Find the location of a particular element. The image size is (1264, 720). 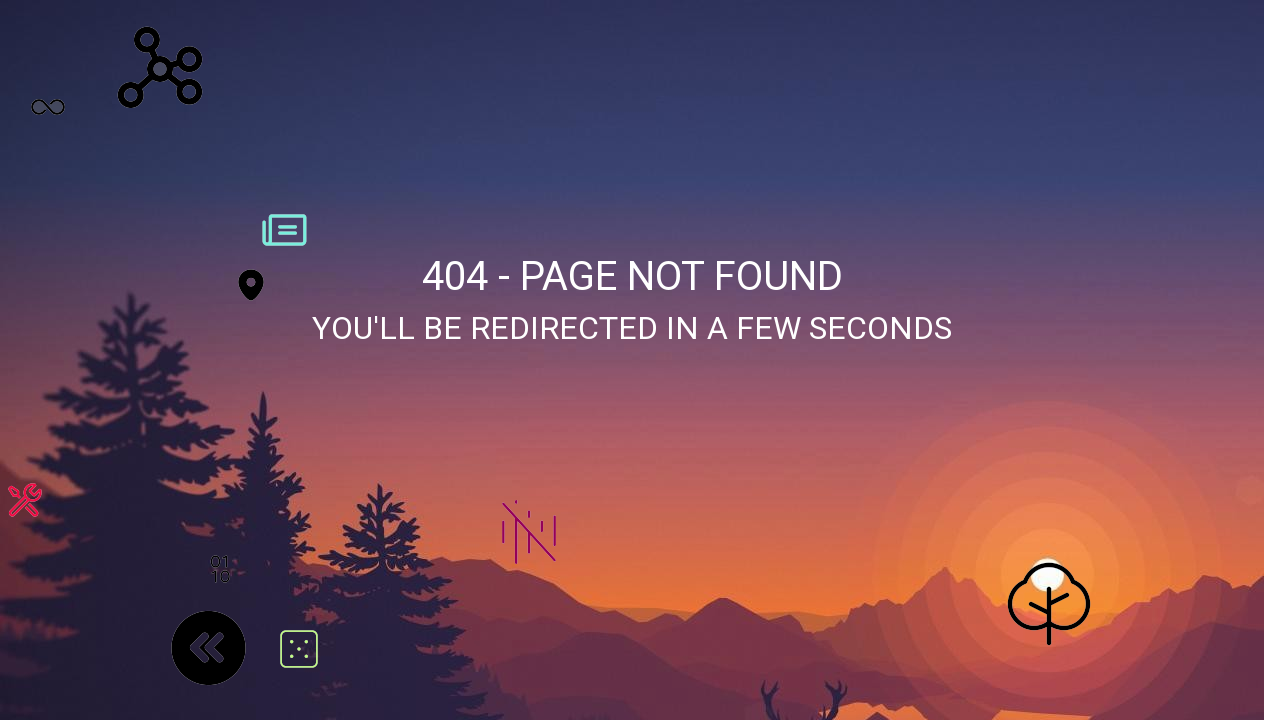

randomize or shuffle content is located at coordinates (299, 649).